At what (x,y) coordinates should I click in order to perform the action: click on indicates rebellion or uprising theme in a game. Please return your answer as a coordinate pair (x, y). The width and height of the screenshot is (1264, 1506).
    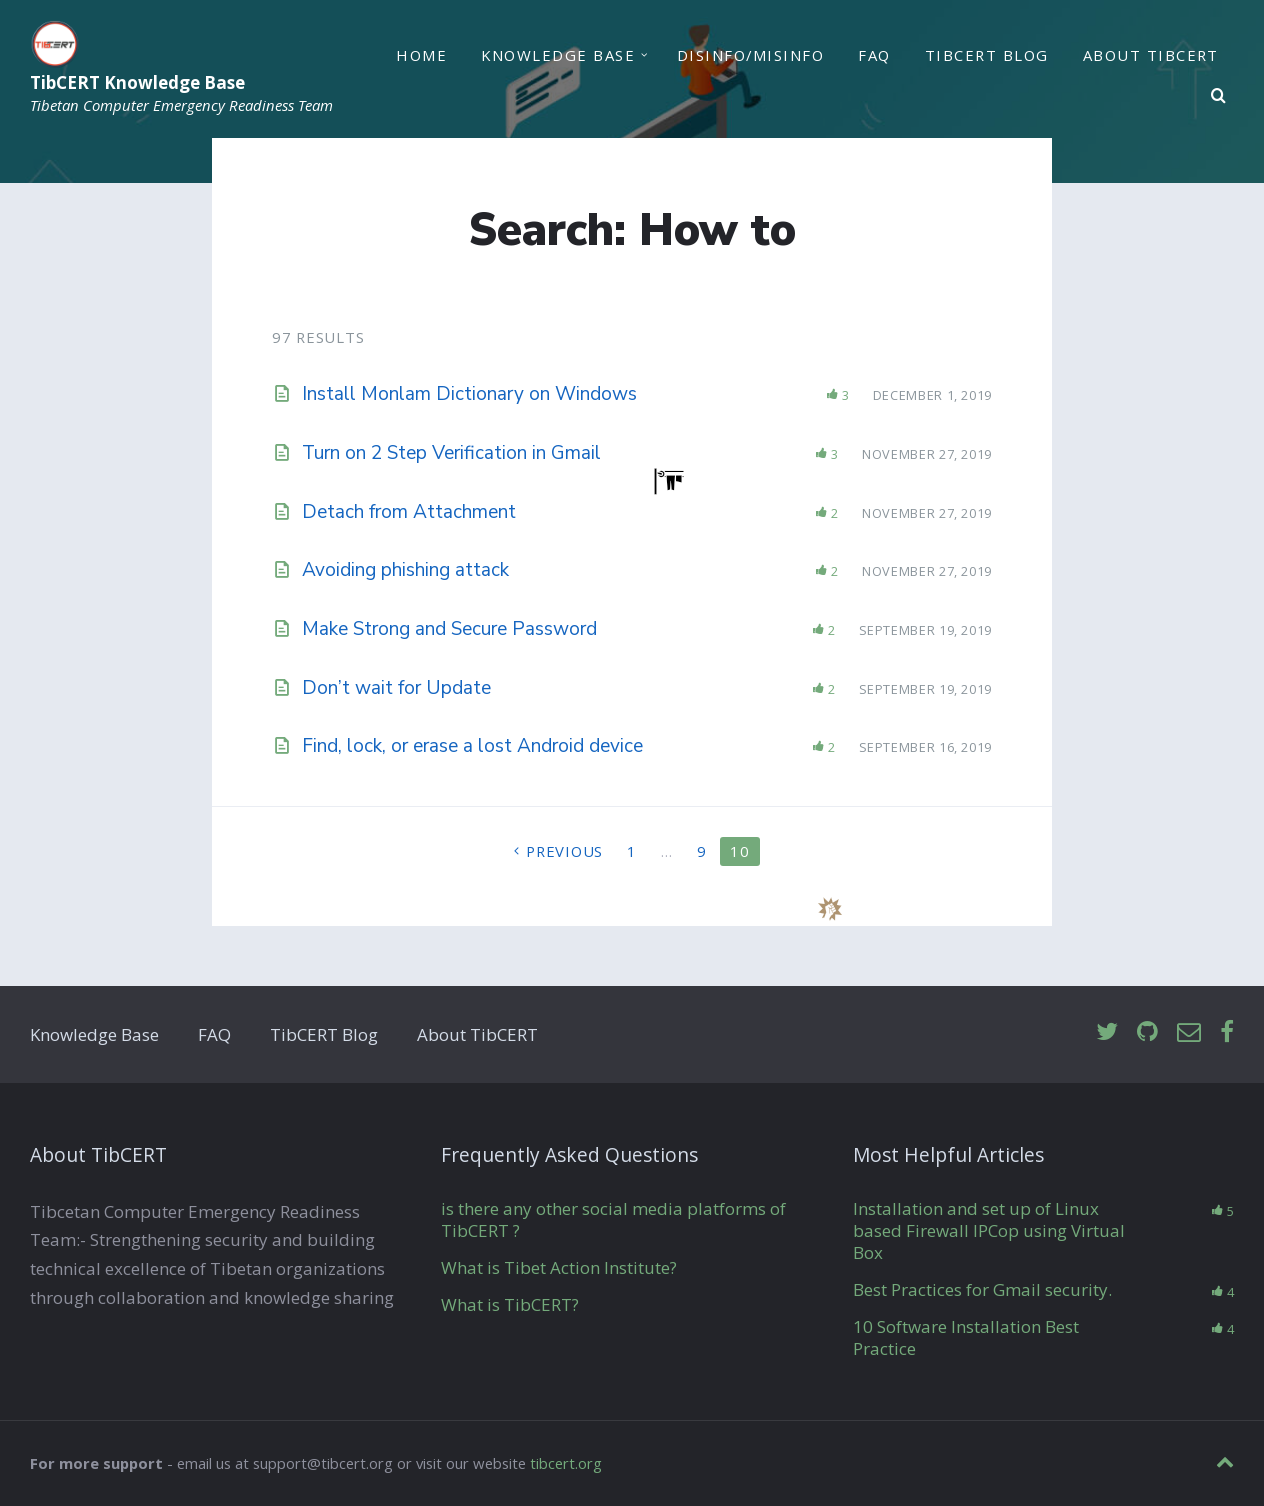
    Looking at the image, I should click on (830, 909).